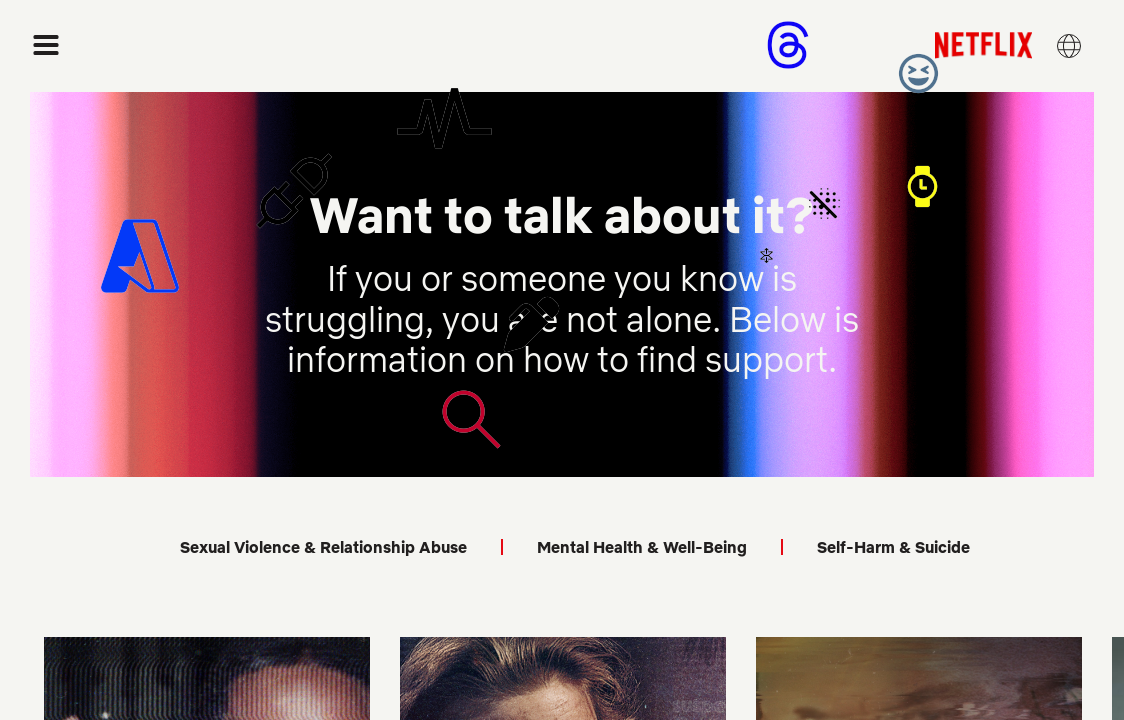 This screenshot has height=720, width=1124. Describe the element at coordinates (444, 121) in the screenshot. I see `view activity or system pulse` at that location.